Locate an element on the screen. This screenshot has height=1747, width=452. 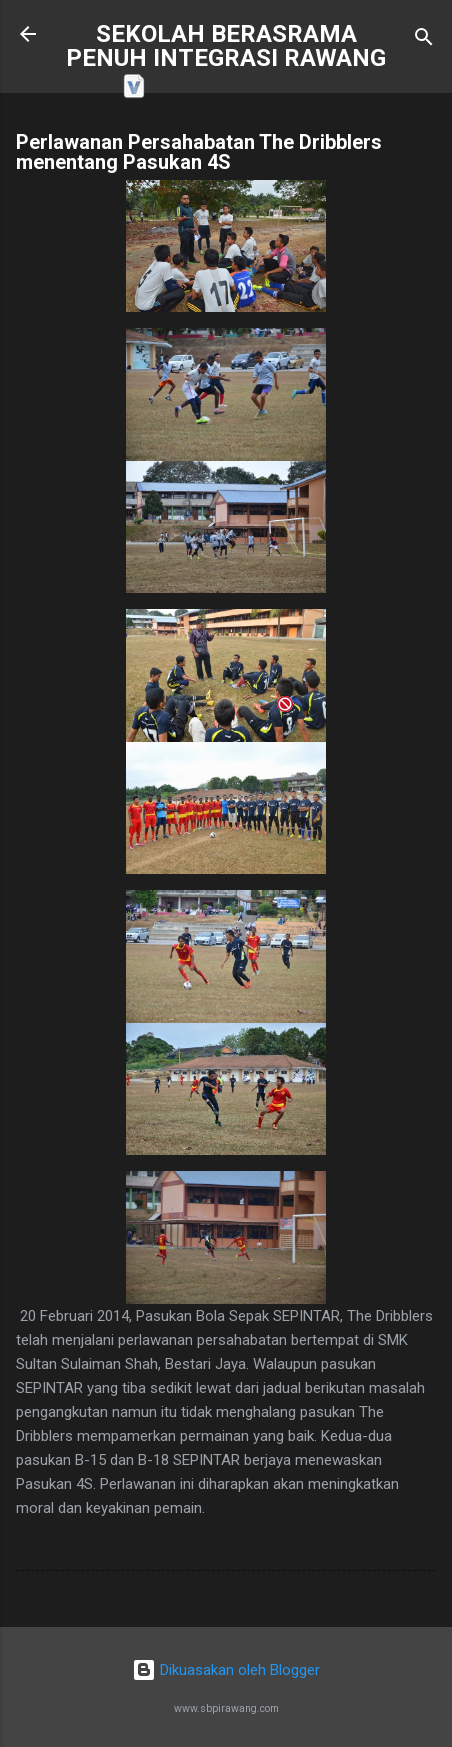
a v programming language source file is located at coordinates (134, 86).